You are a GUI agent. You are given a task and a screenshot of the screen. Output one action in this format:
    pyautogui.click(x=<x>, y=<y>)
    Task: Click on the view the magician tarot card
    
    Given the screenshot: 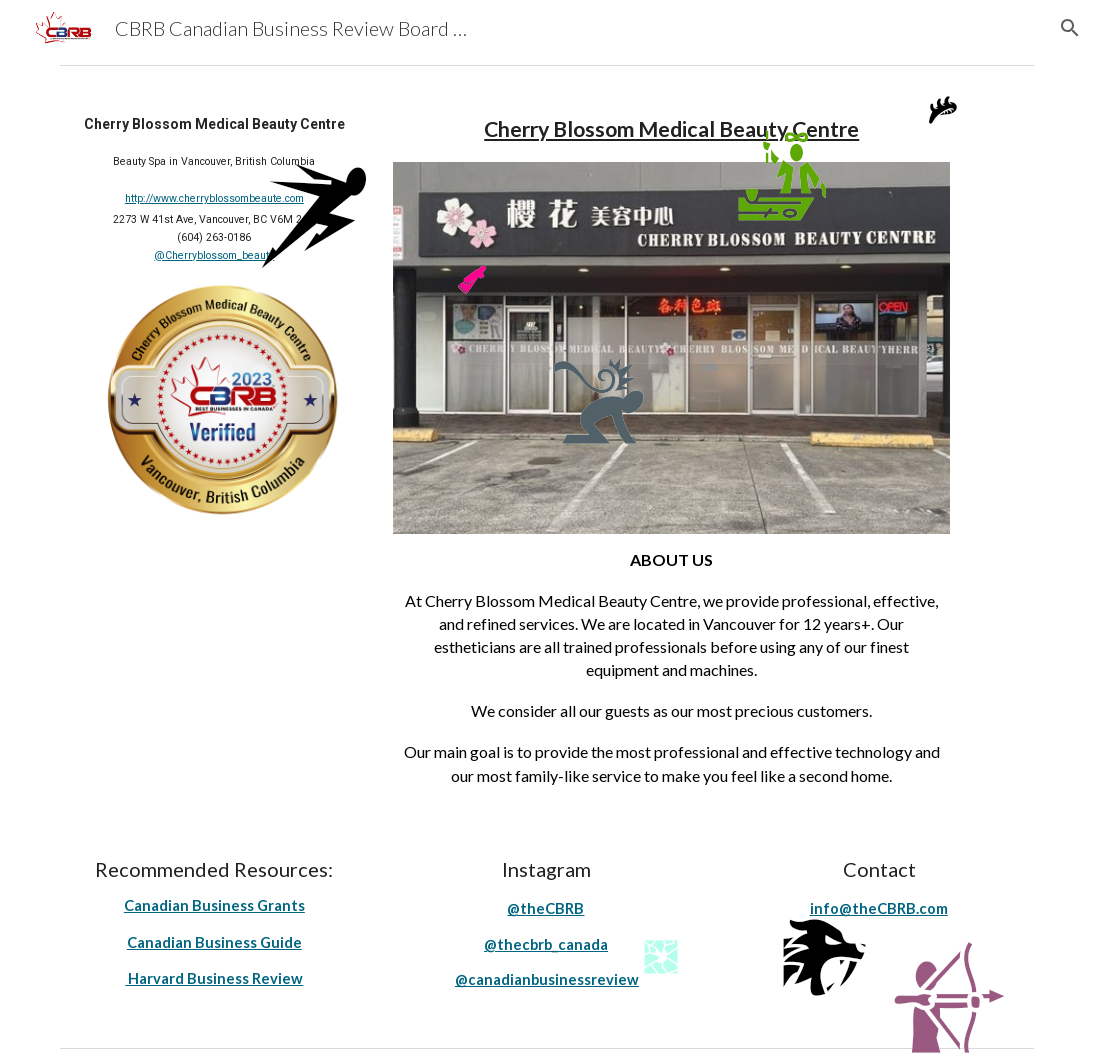 What is the action you would take?
    pyautogui.click(x=783, y=176)
    